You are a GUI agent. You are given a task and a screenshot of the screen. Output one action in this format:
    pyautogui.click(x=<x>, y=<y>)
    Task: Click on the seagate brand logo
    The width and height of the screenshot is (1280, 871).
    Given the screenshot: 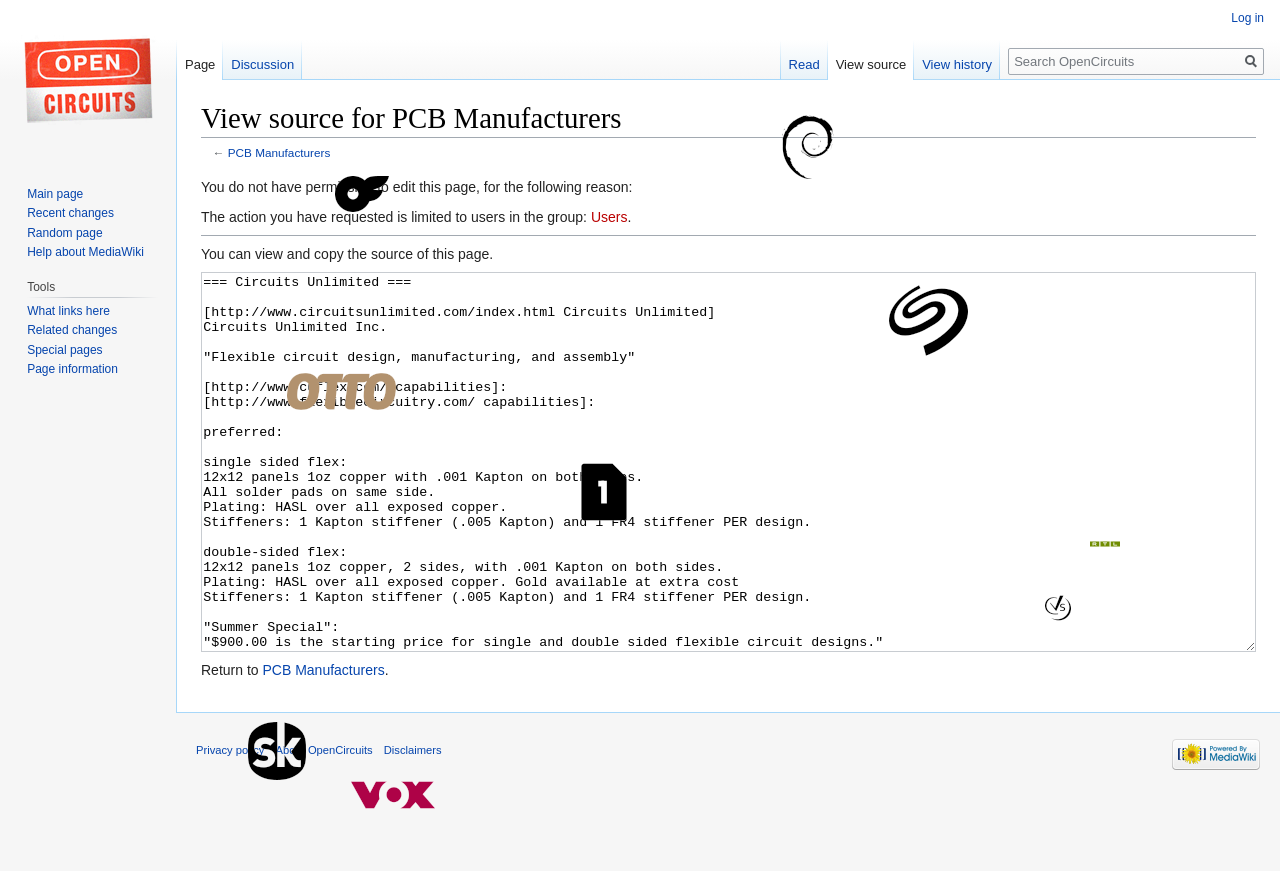 What is the action you would take?
    pyautogui.click(x=928, y=320)
    